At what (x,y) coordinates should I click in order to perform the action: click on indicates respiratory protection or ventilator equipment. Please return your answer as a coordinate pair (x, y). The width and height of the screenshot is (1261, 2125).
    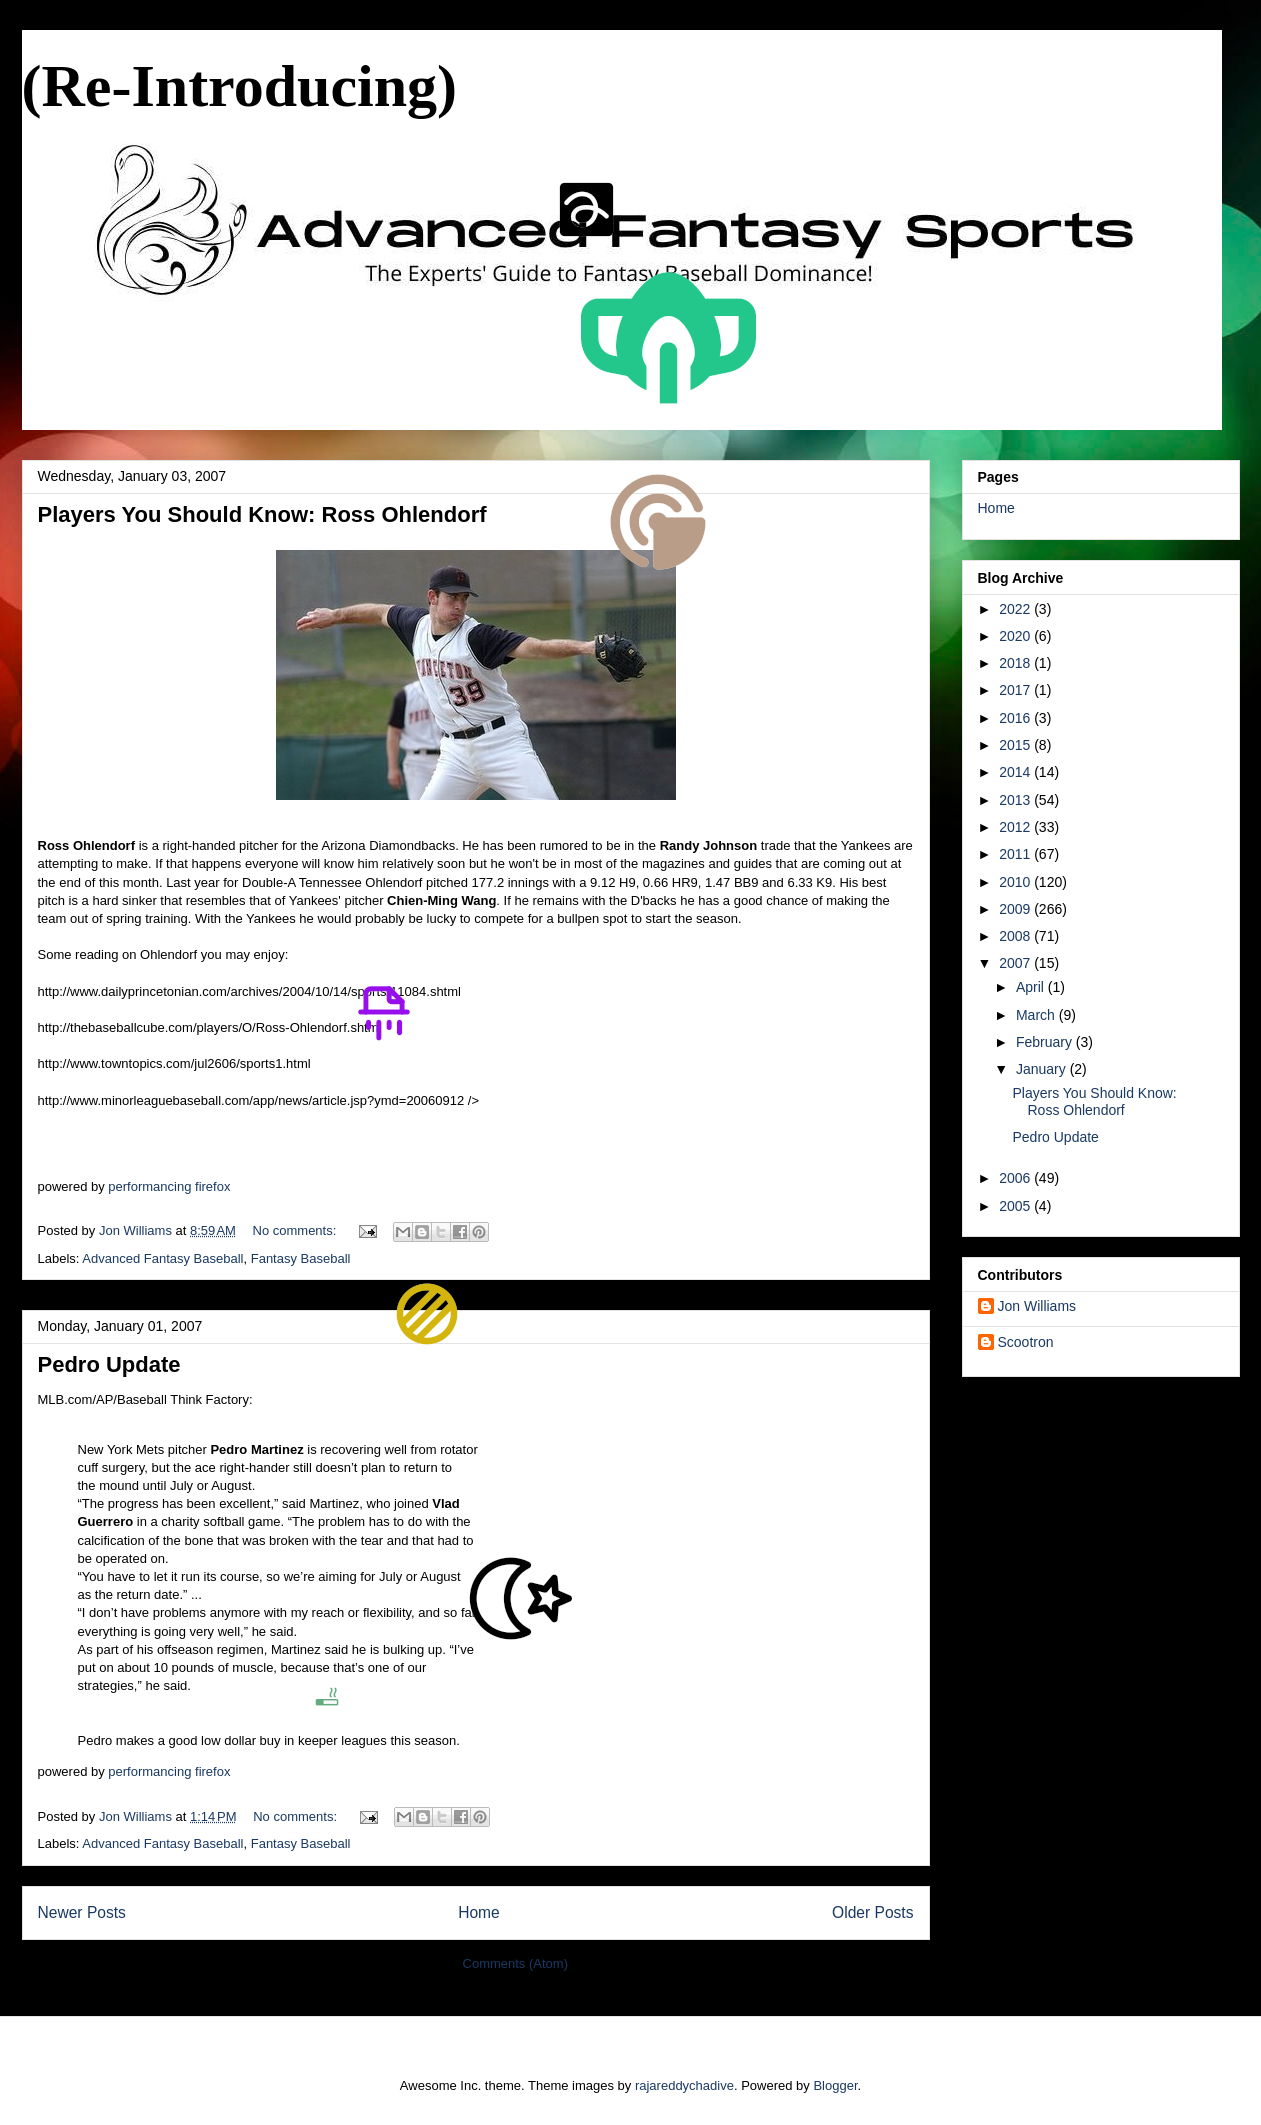
    Looking at the image, I should click on (668, 333).